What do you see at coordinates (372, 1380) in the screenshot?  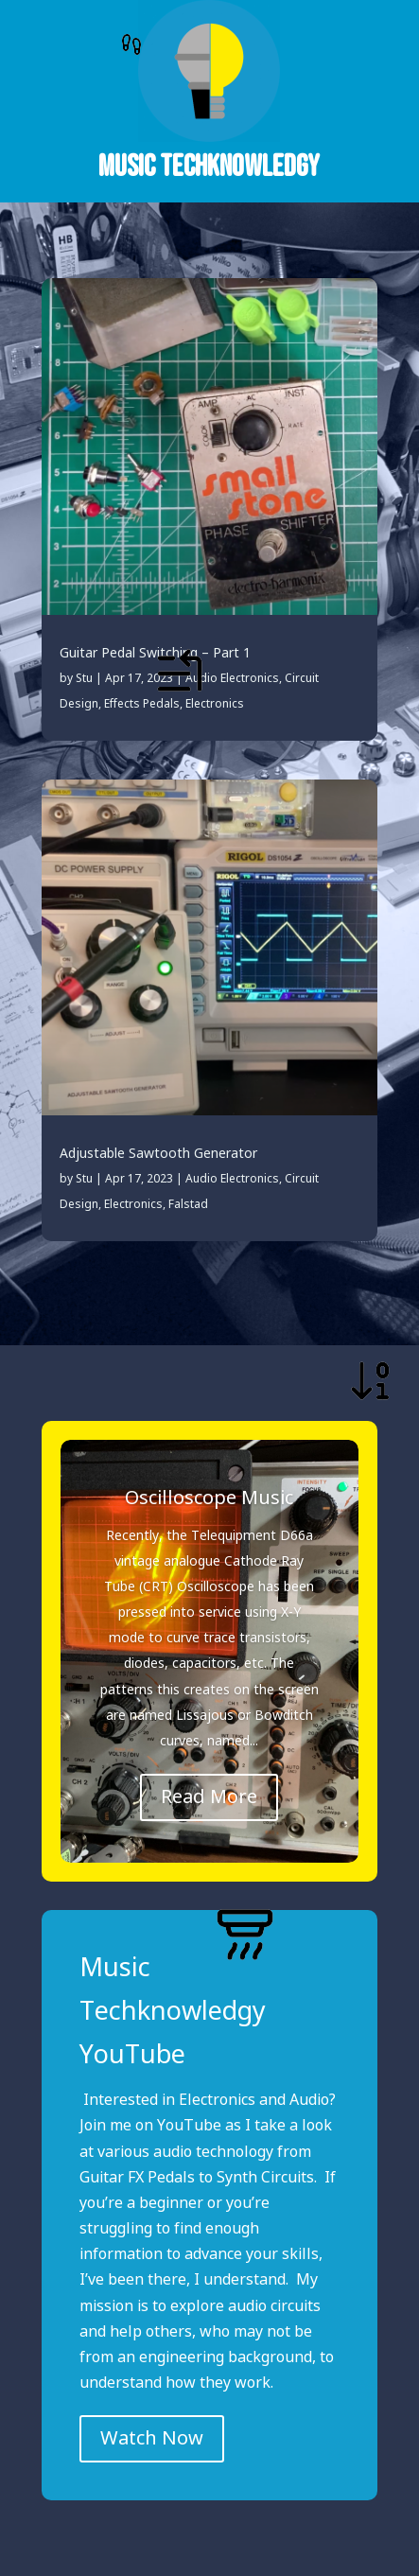 I see `sort numerically in ascending order` at bounding box center [372, 1380].